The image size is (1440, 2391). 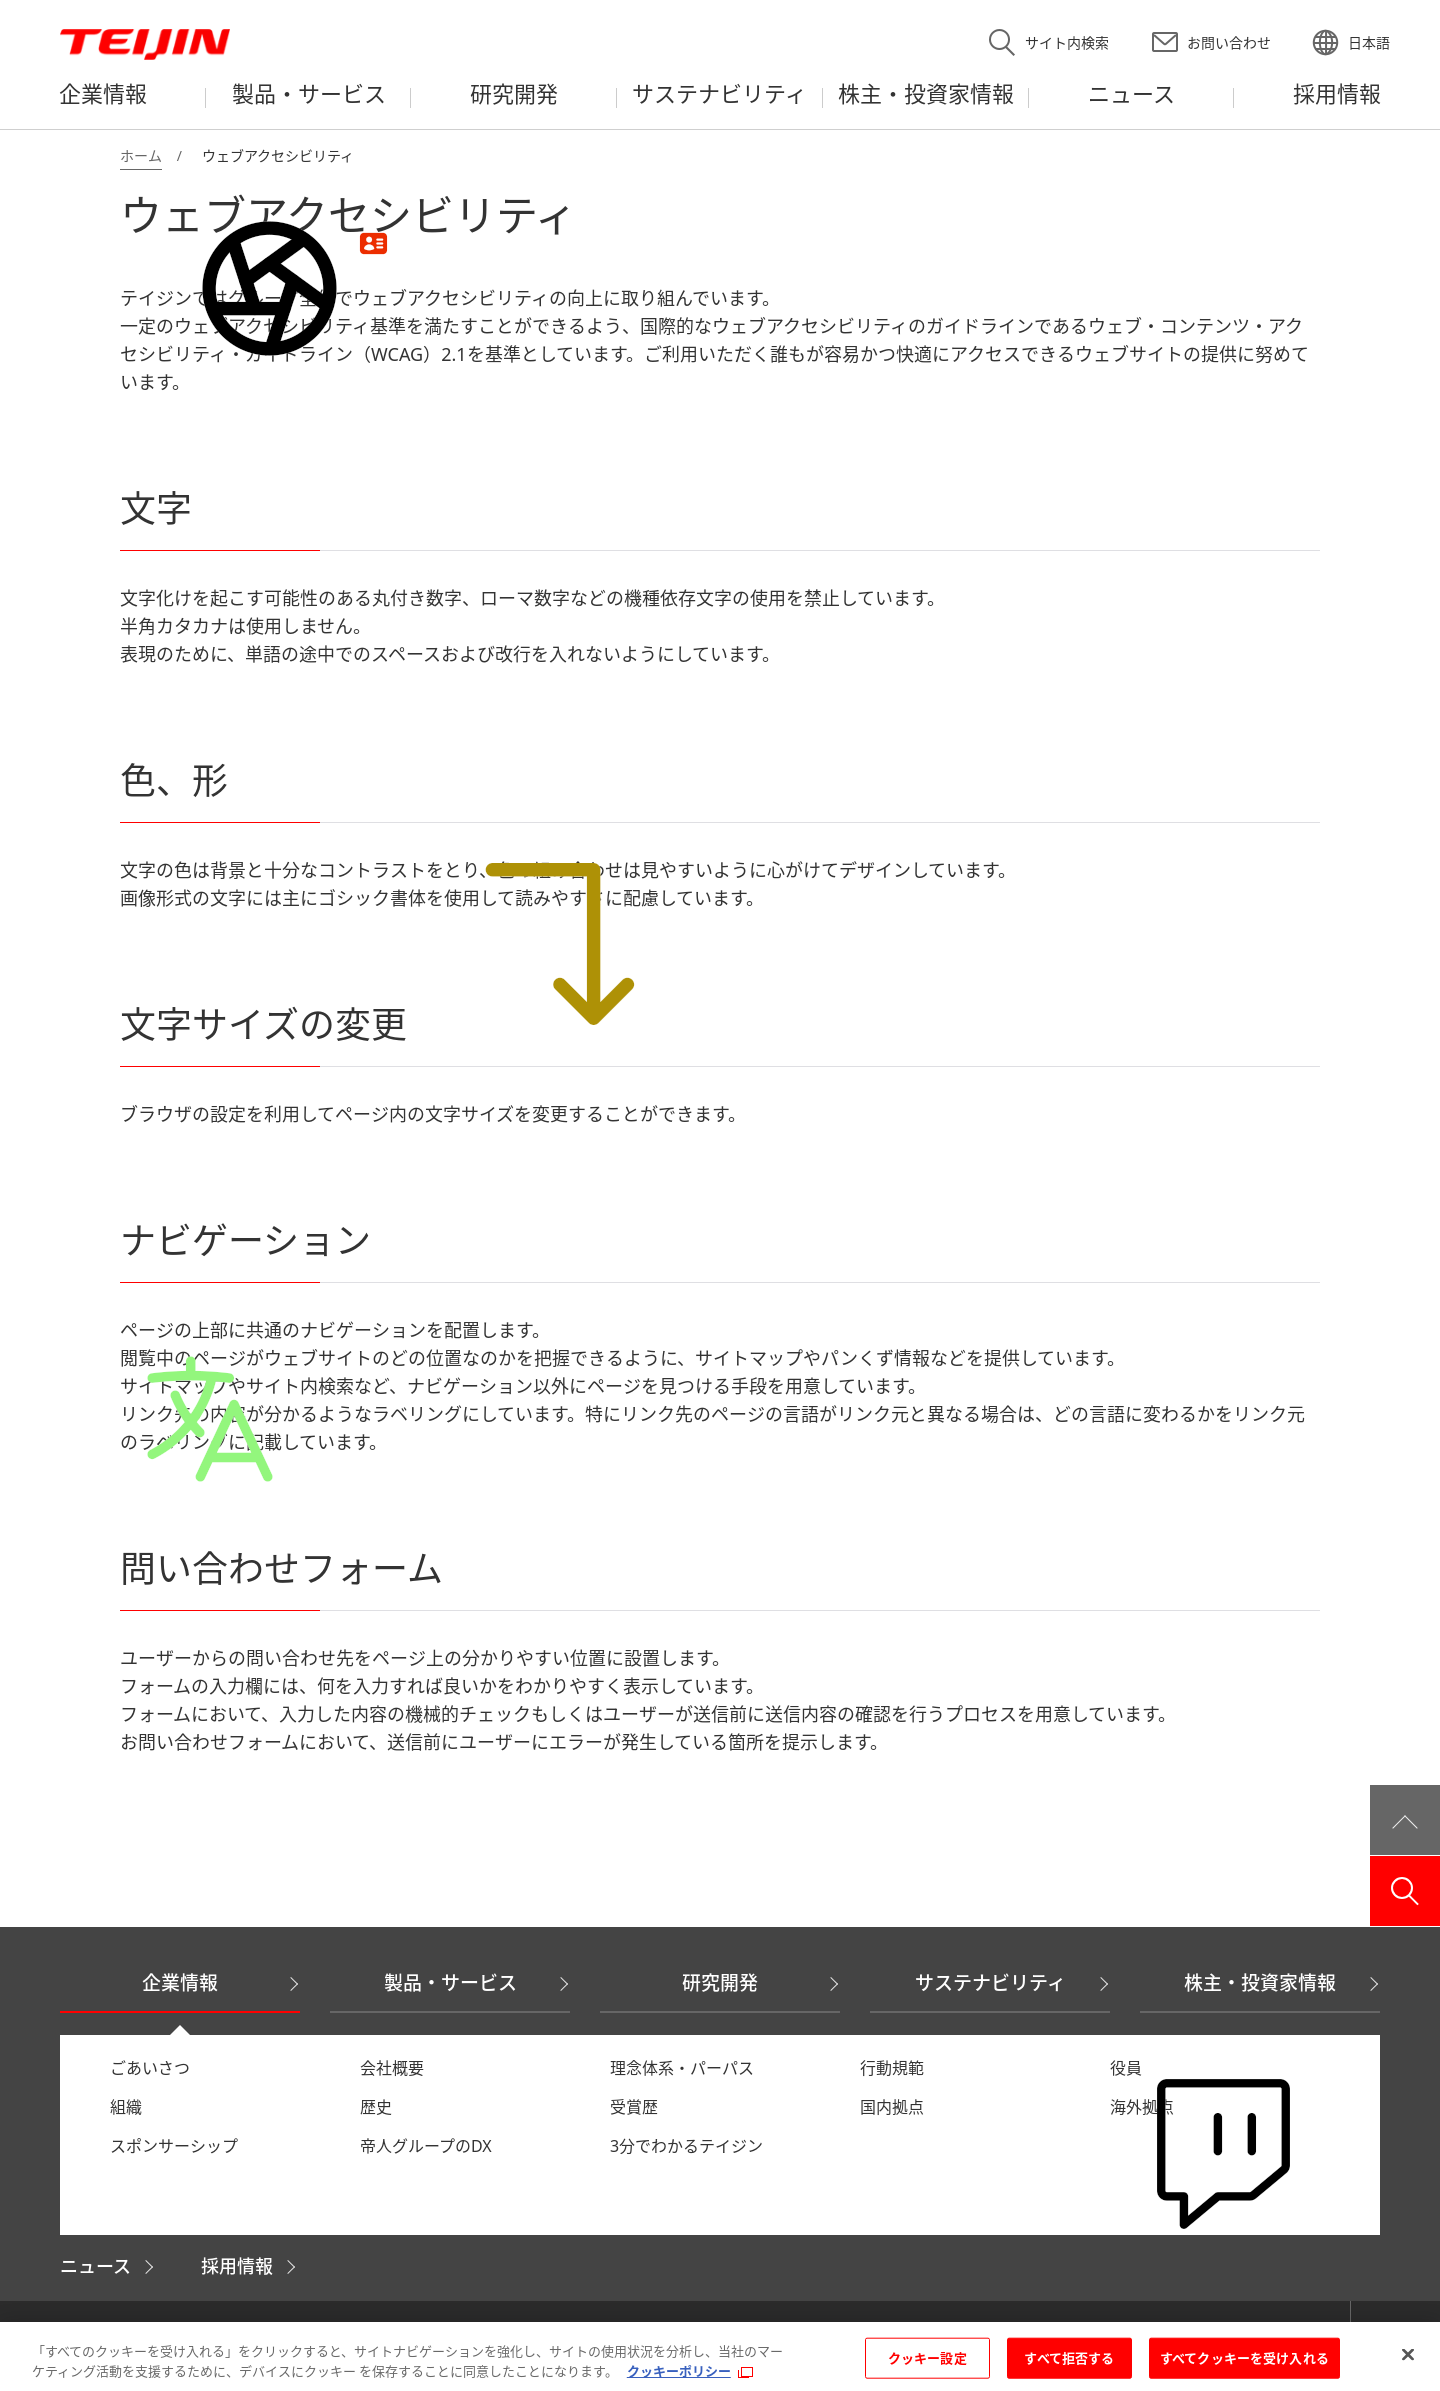 I want to click on view your profile or ID card, so click(x=373, y=243).